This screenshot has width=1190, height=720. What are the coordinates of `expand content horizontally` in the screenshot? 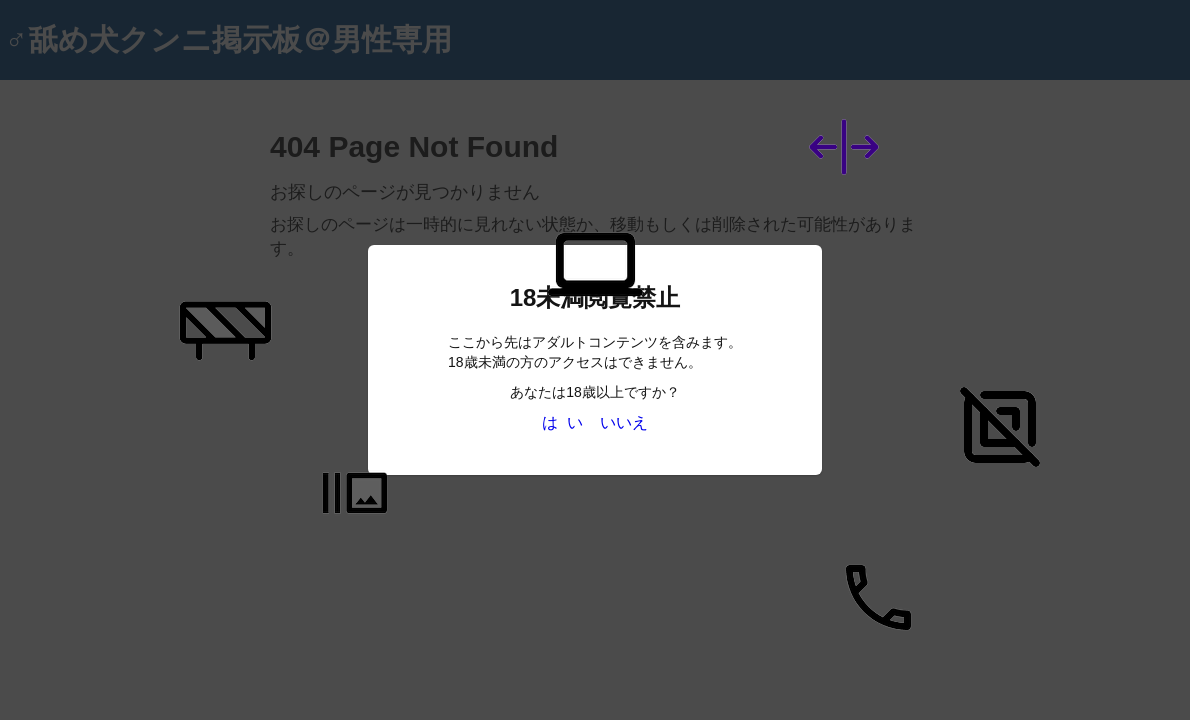 It's located at (844, 147).